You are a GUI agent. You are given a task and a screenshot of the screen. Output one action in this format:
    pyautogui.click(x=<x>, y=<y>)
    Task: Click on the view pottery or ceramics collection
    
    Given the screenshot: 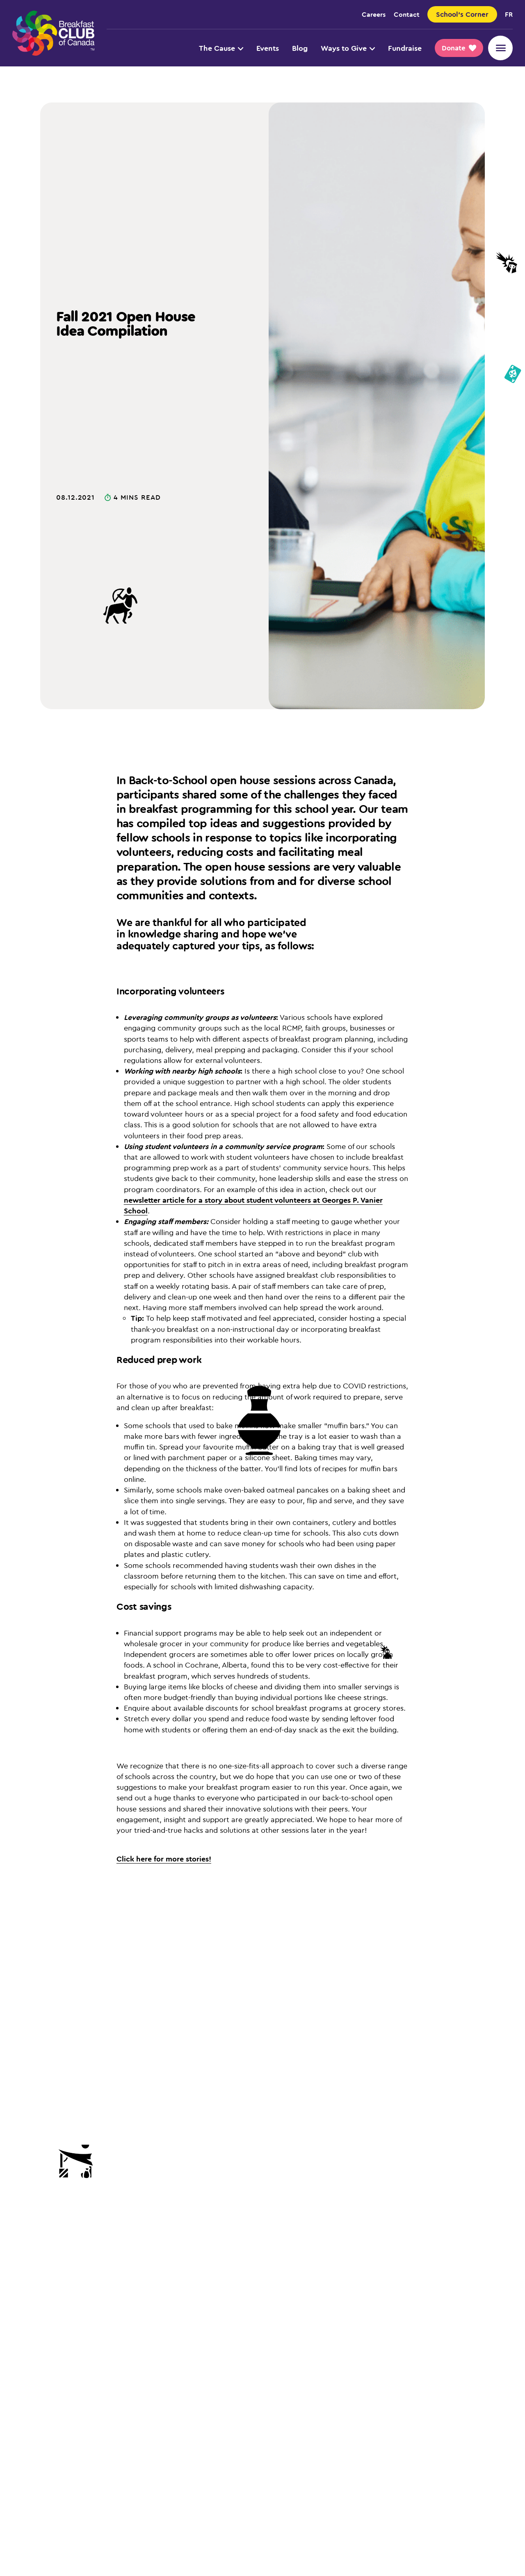 What is the action you would take?
    pyautogui.click(x=259, y=1420)
    